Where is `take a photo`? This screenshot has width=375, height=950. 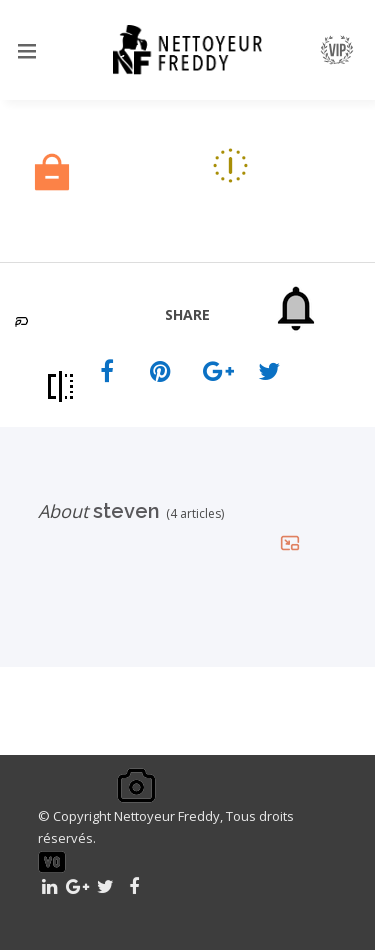 take a photo is located at coordinates (136, 785).